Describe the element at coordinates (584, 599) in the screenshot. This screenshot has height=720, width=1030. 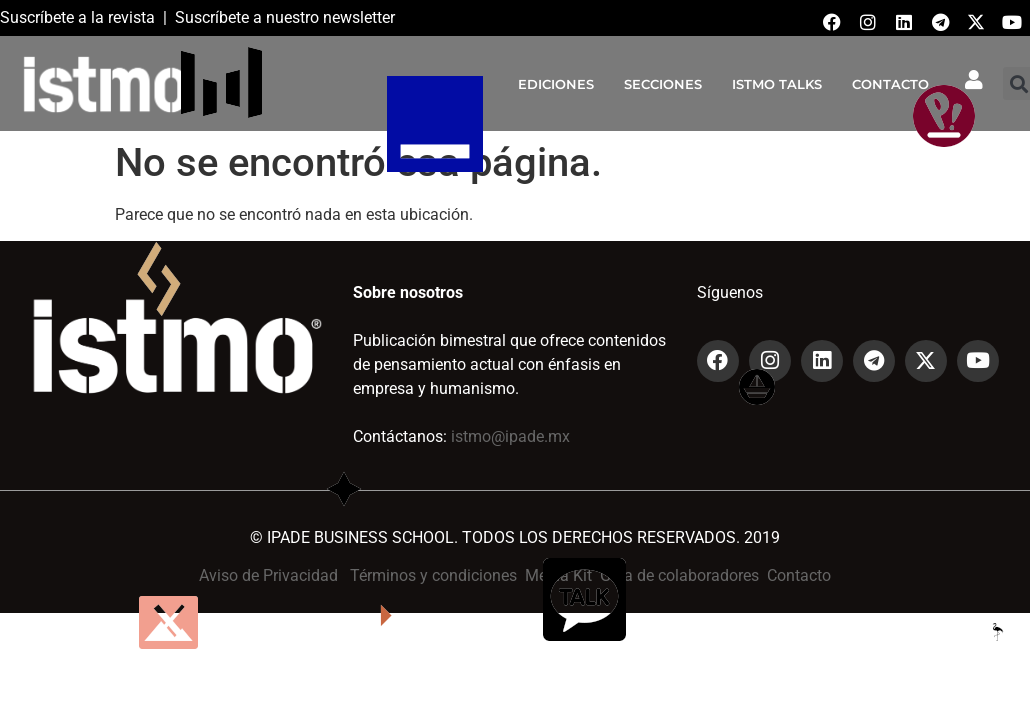
I see `open KakaoTalk messaging app` at that location.